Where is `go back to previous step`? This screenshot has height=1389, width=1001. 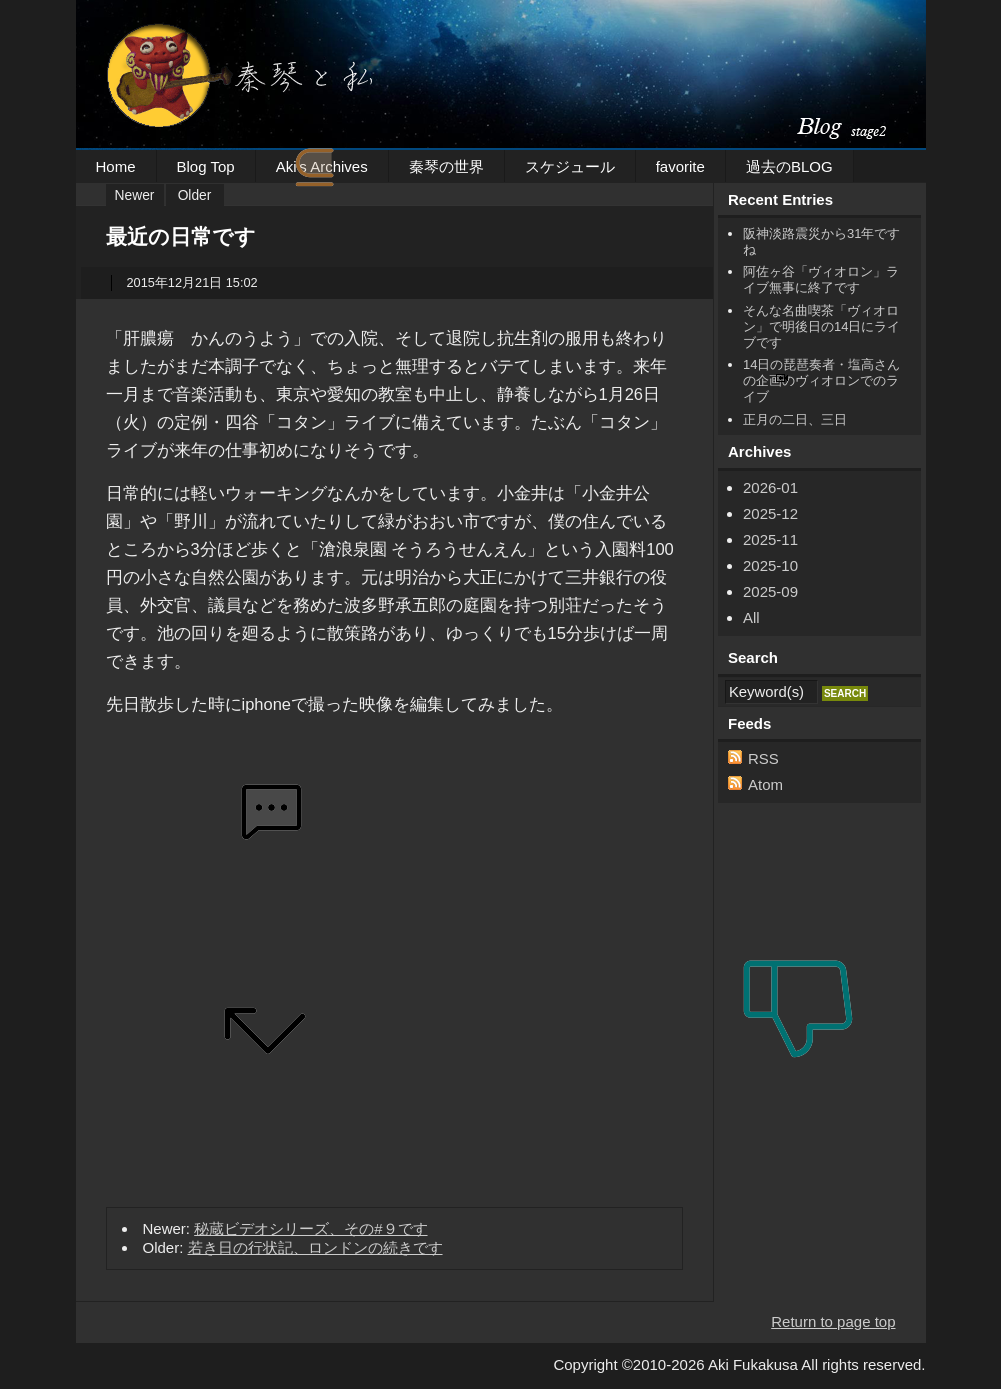
go back to previous step is located at coordinates (265, 1028).